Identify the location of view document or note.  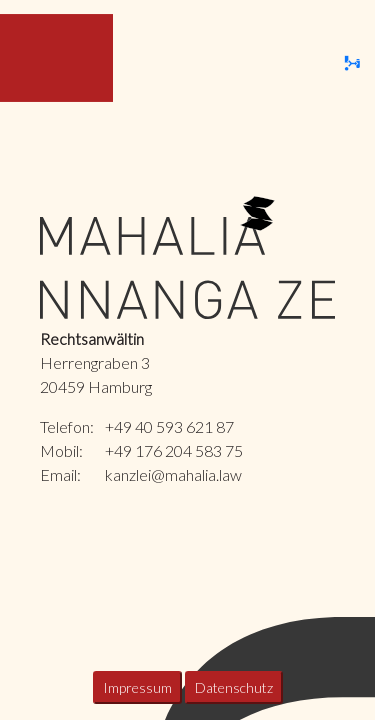
(257, 213).